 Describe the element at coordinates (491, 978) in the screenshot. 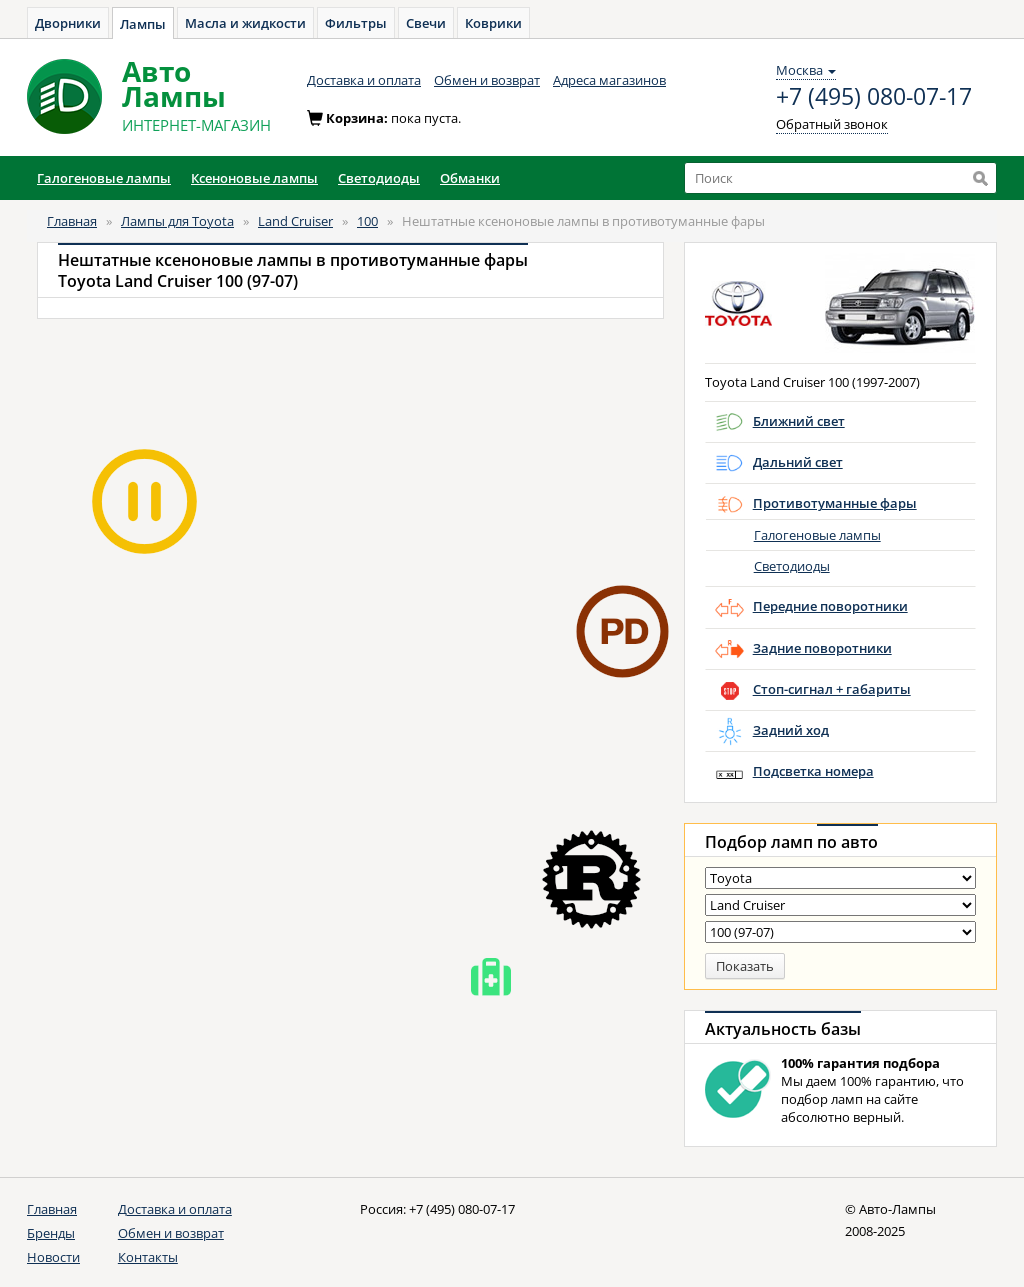

I see `access medical or health-related information` at that location.